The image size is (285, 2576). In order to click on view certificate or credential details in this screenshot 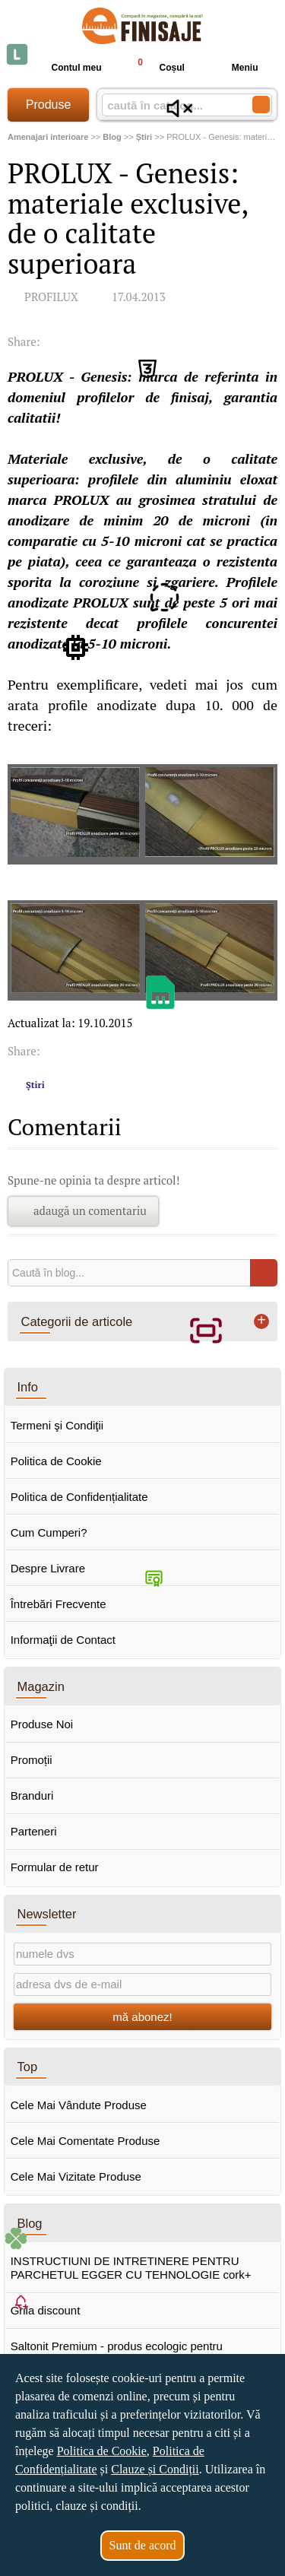, I will do `click(154, 1577)`.